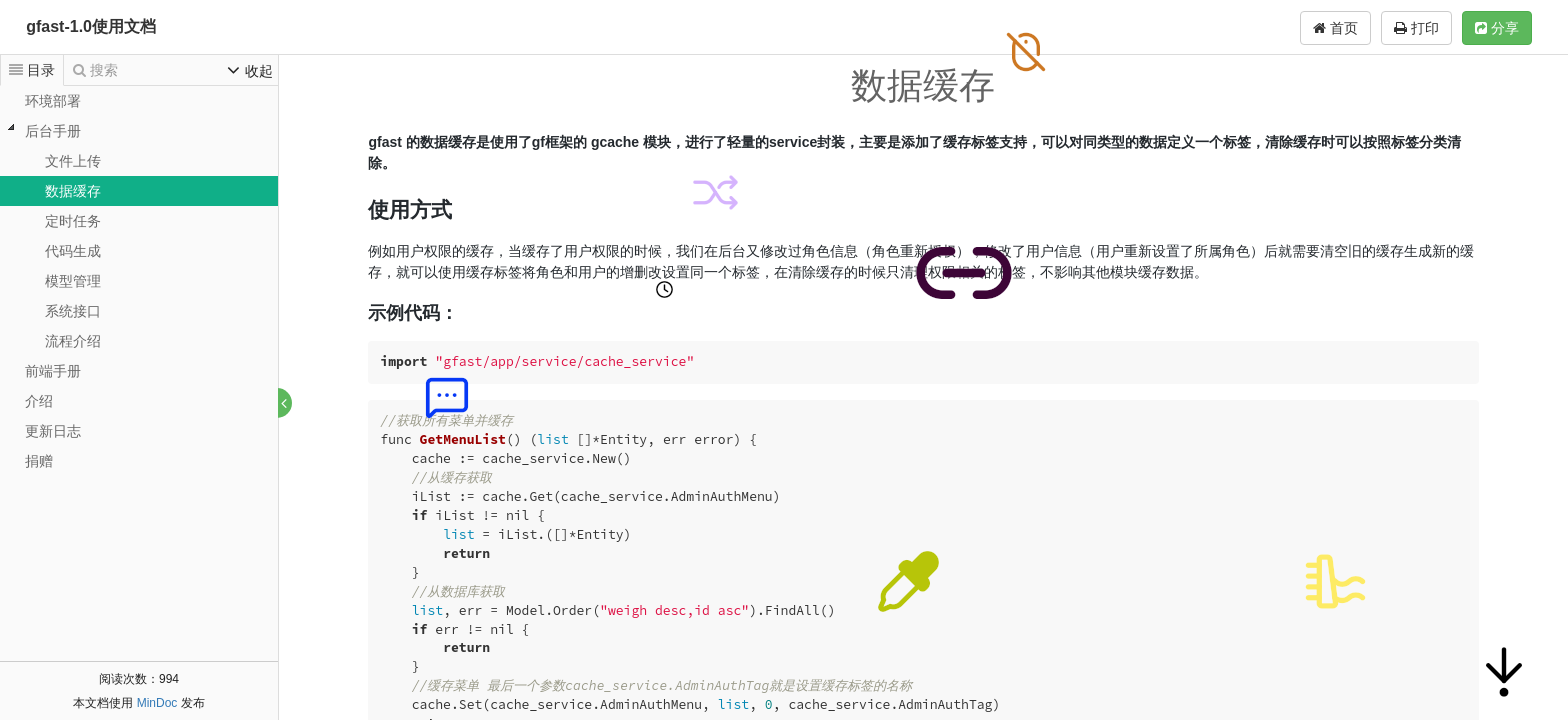 Image resolution: width=1568 pixels, height=720 pixels. I want to click on water dam or reservoir infrastructure, so click(1335, 581).